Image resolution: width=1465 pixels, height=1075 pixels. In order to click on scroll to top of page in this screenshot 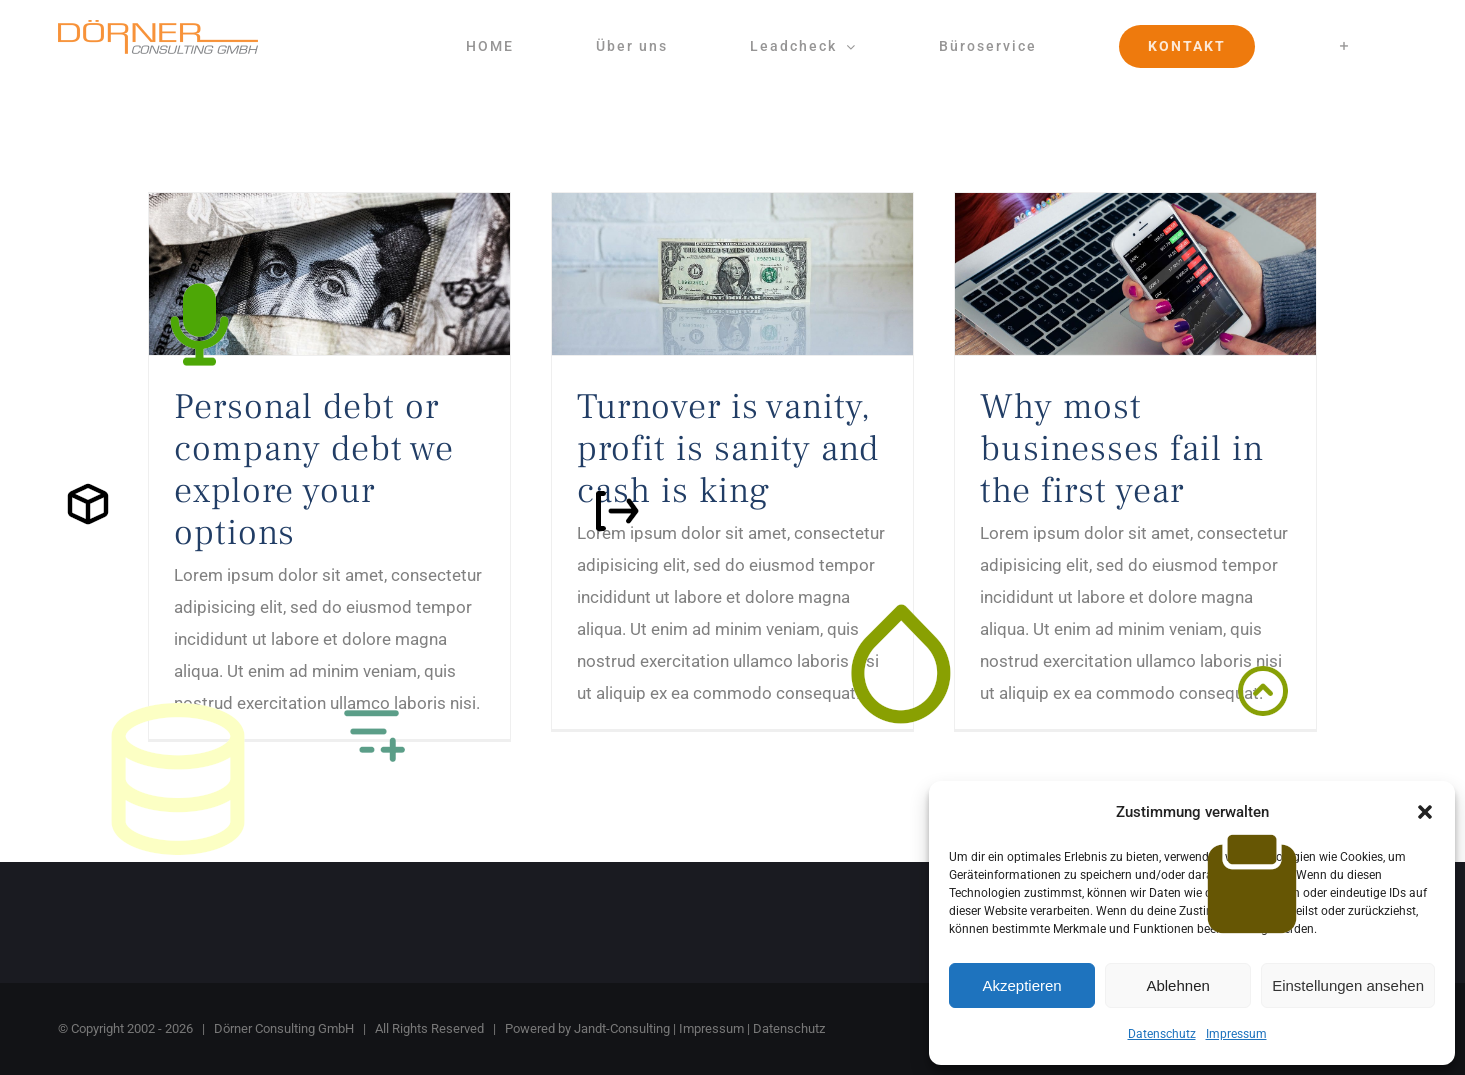, I will do `click(1263, 691)`.